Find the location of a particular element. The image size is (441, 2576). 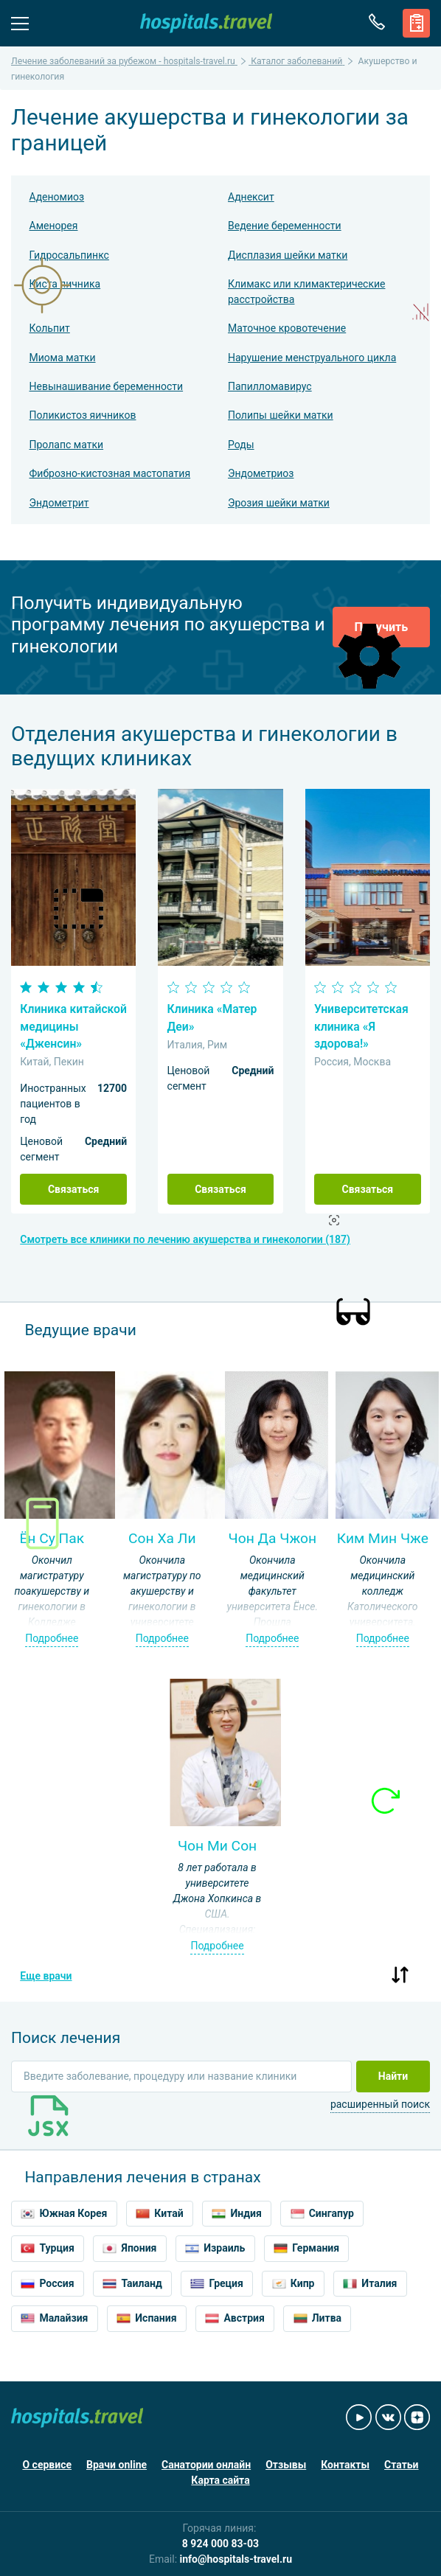

a JSX file type indicator is located at coordinates (49, 2117).